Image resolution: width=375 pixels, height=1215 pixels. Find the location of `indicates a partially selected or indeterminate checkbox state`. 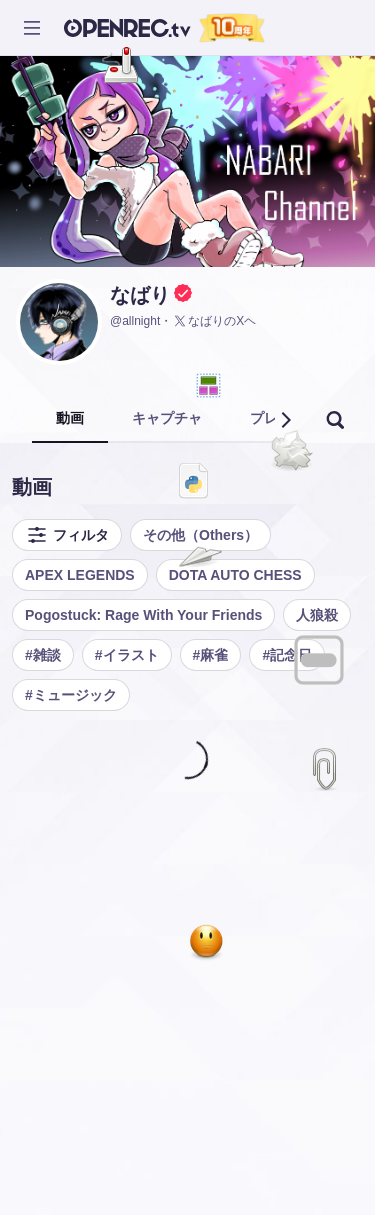

indicates a partially selected or indeterminate checkbox state is located at coordinates (319, 660).